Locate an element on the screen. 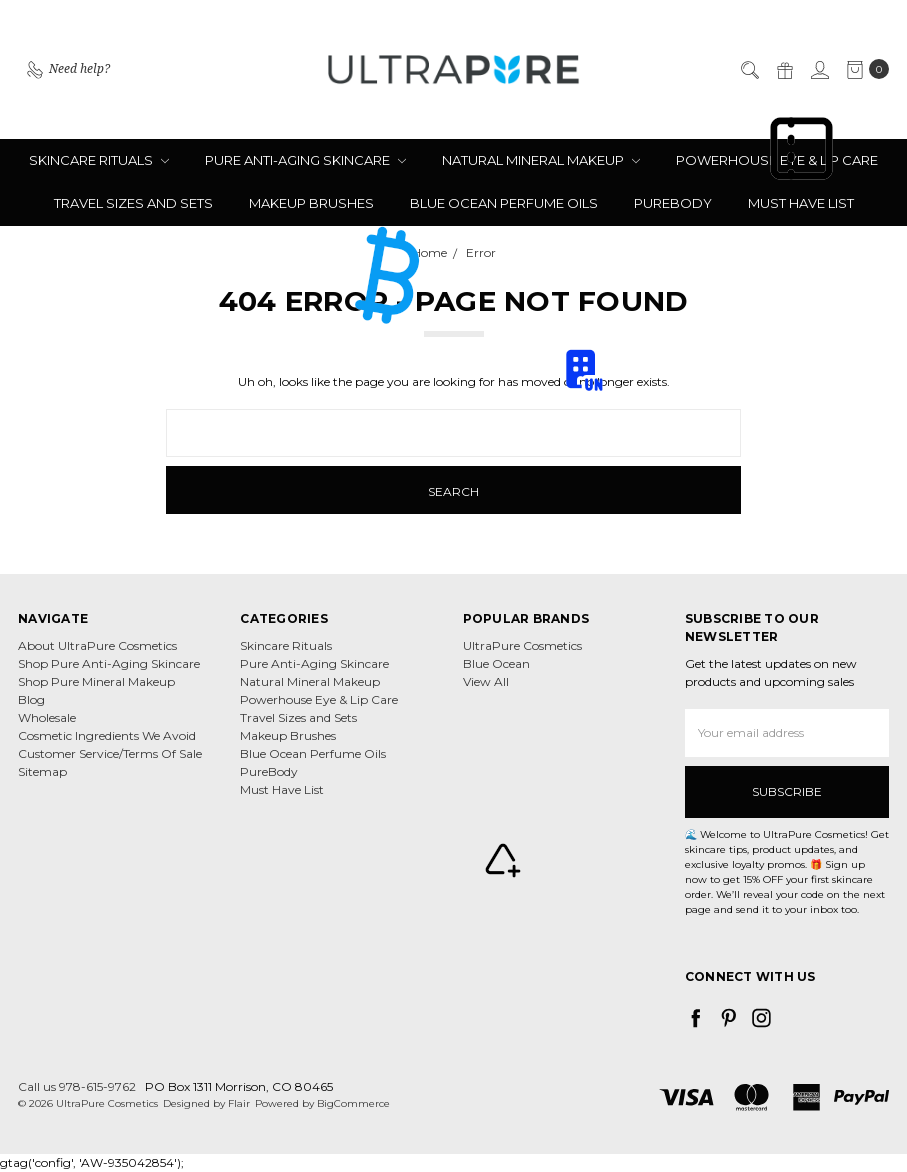 The width and height of the screenshot is (907, 1172). view bitcoin wallet or balance is located at coordinates (389, 276).